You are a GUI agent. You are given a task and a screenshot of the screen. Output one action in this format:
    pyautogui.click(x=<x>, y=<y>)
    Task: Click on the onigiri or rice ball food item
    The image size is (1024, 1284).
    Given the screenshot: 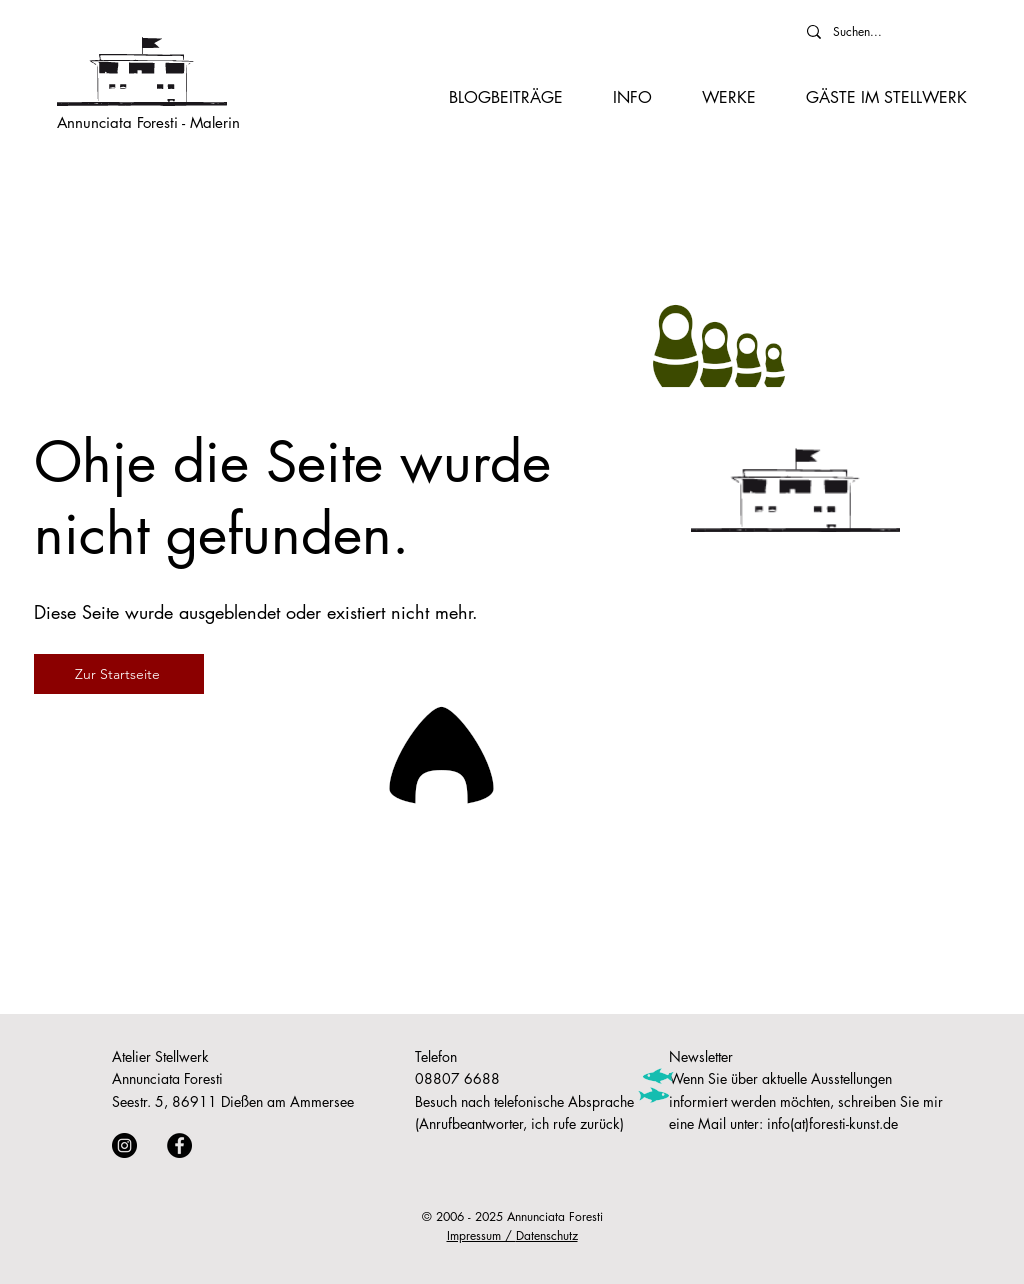 What is the action you would take?
    pyautogui.click(x=441, y=751)
    